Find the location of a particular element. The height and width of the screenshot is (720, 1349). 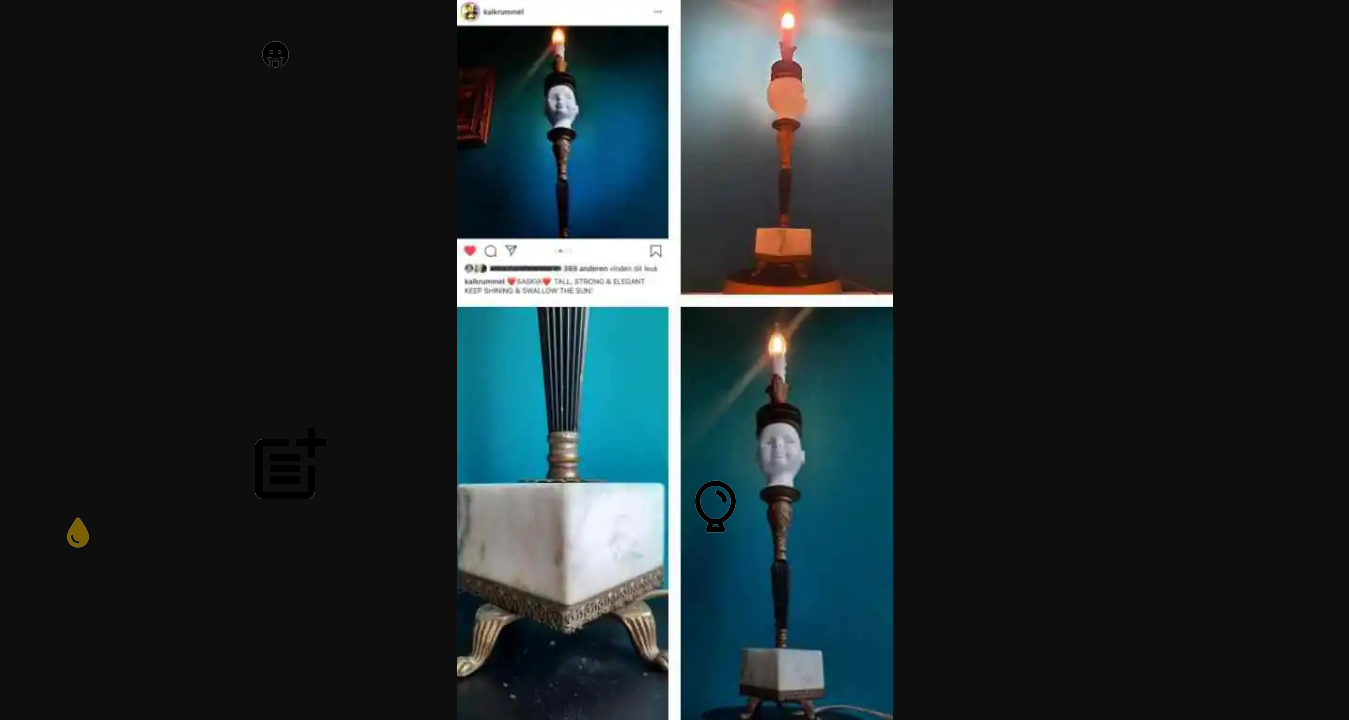

celebrate an event or milestone is located at coordinates (715, 506).